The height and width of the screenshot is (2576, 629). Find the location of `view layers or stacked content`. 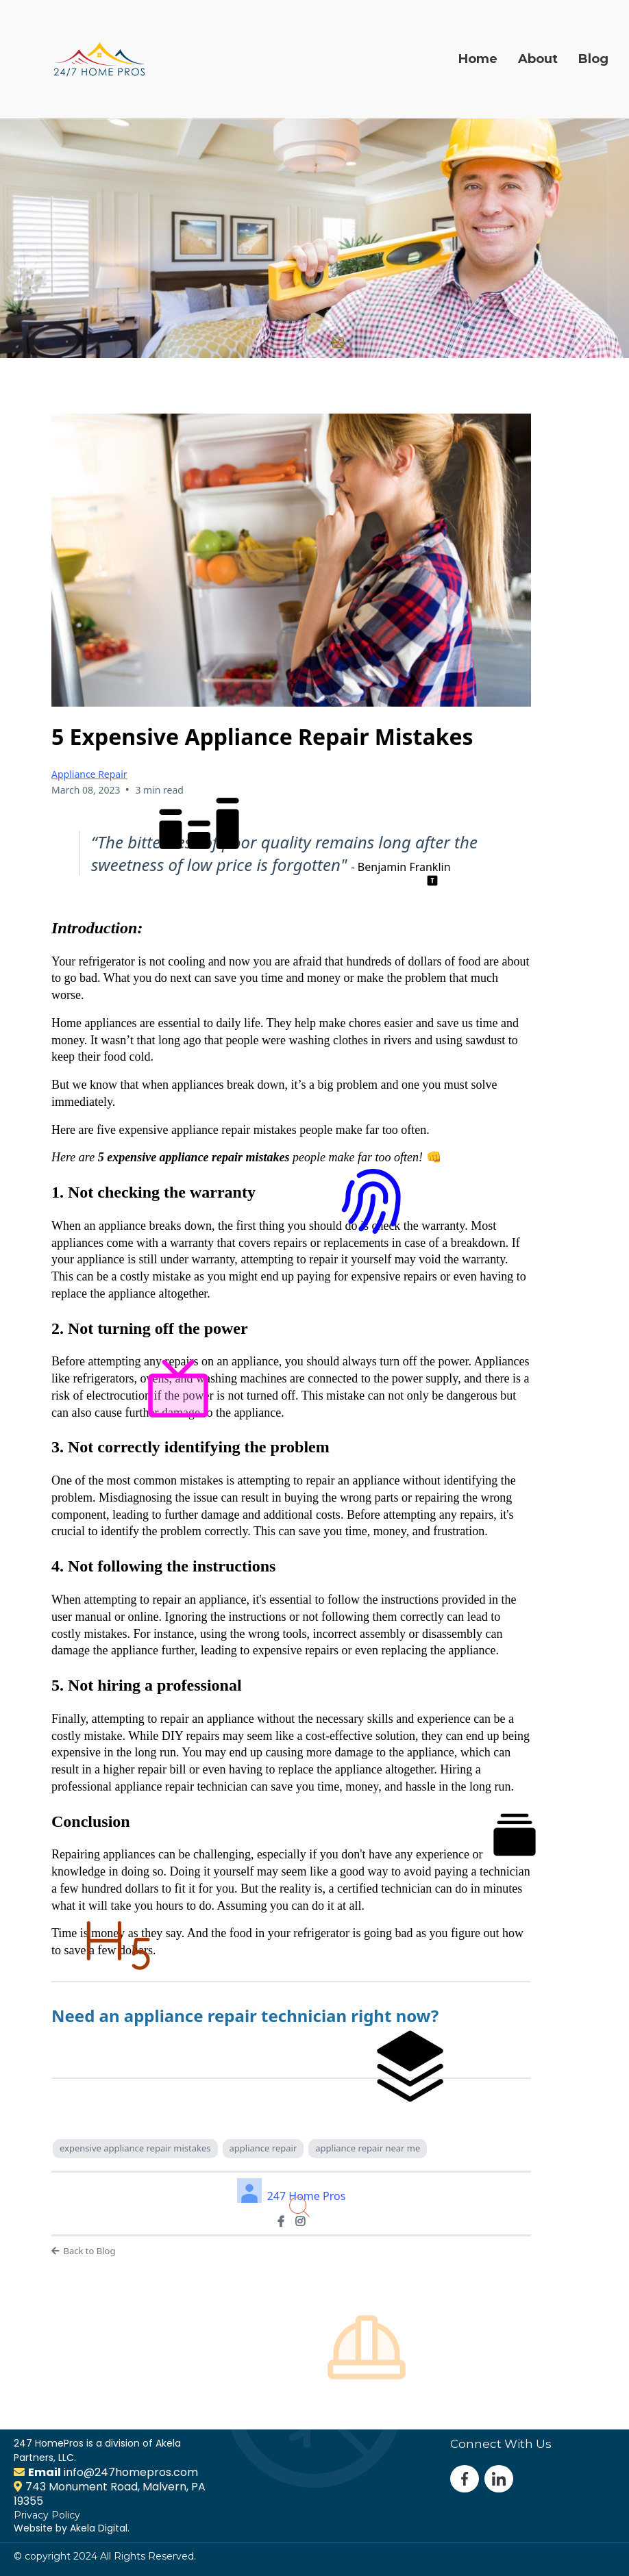

view layers or stacked content is located at coordinates (410, 2066).